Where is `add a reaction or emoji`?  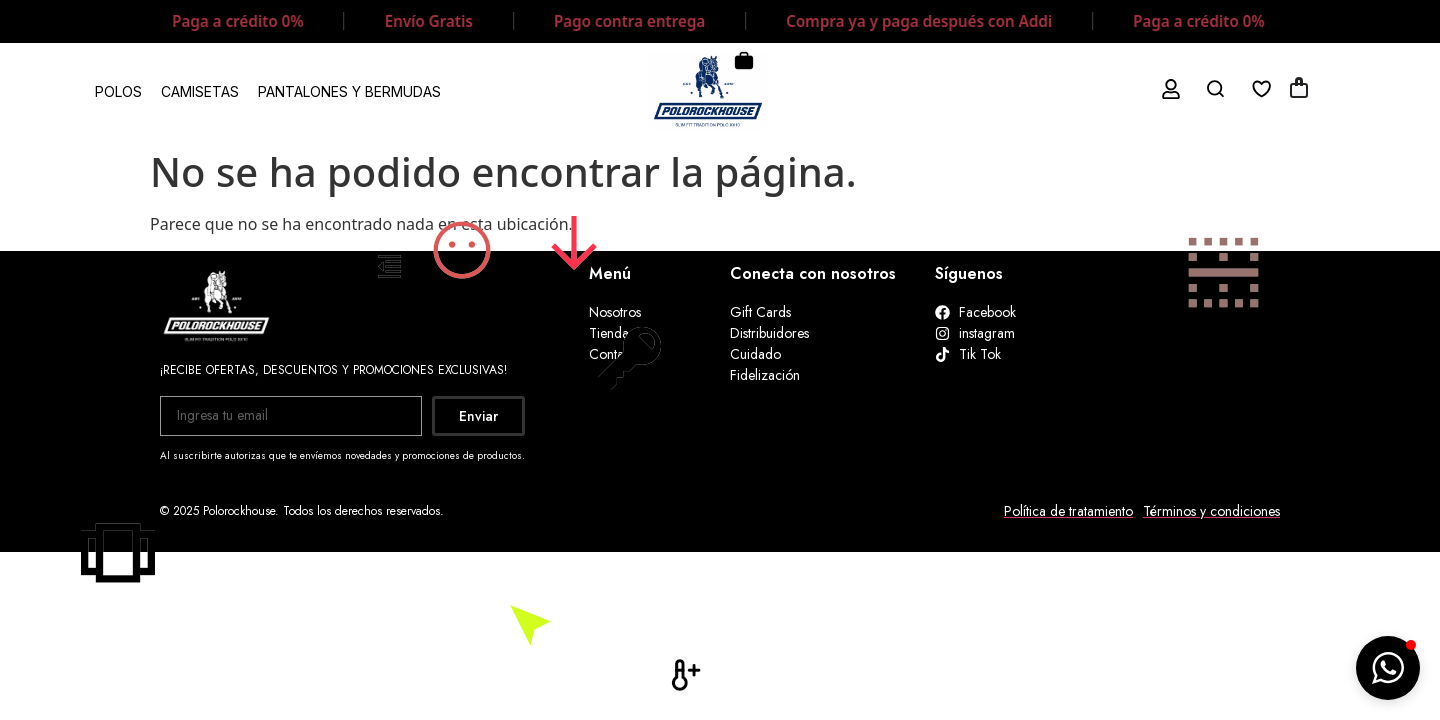
add a reaction or emoji is located at coordinates (462, 250).